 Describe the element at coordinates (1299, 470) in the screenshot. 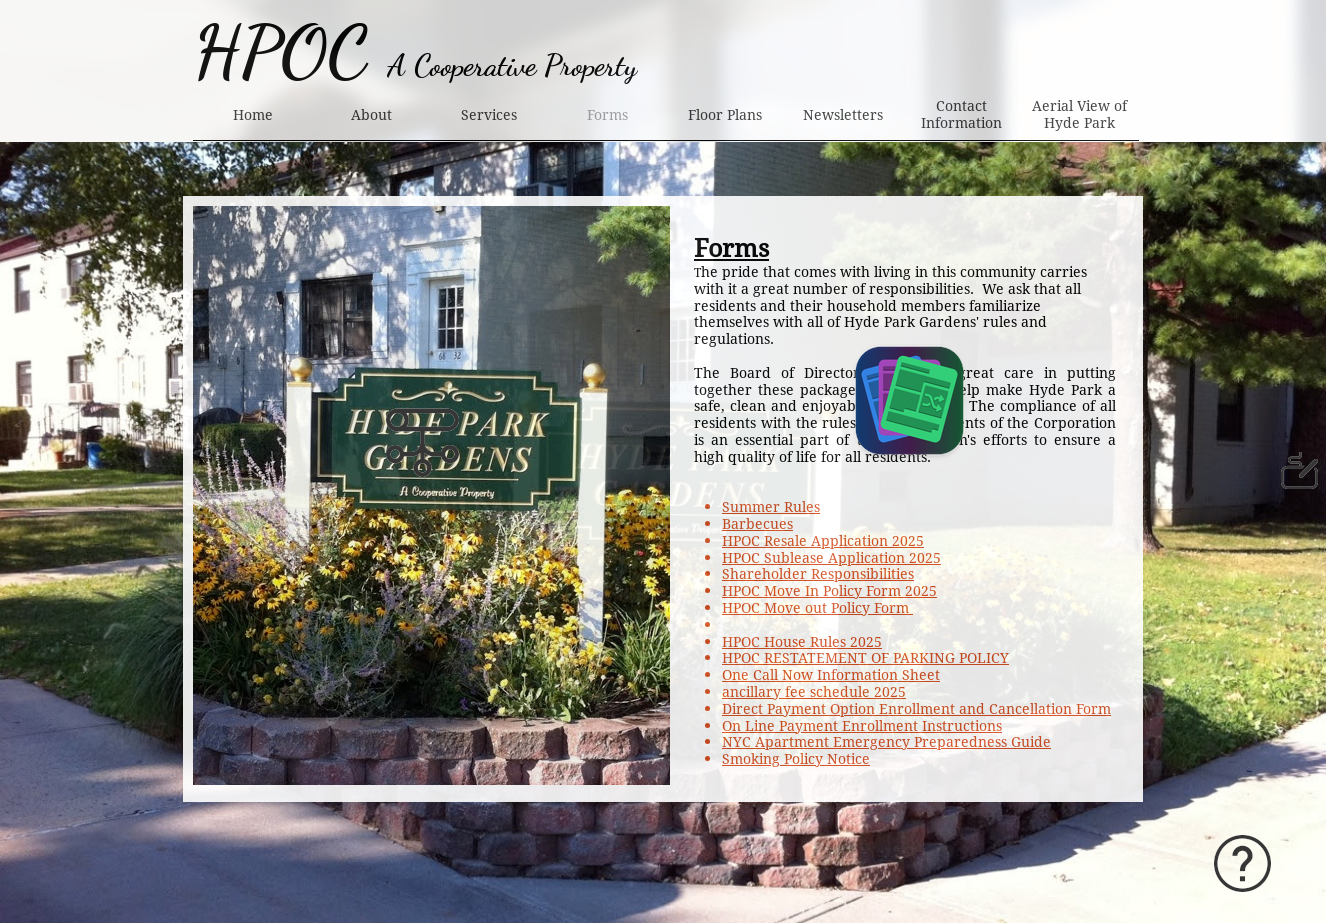

I see `configure wacom tablet settings` at that location.